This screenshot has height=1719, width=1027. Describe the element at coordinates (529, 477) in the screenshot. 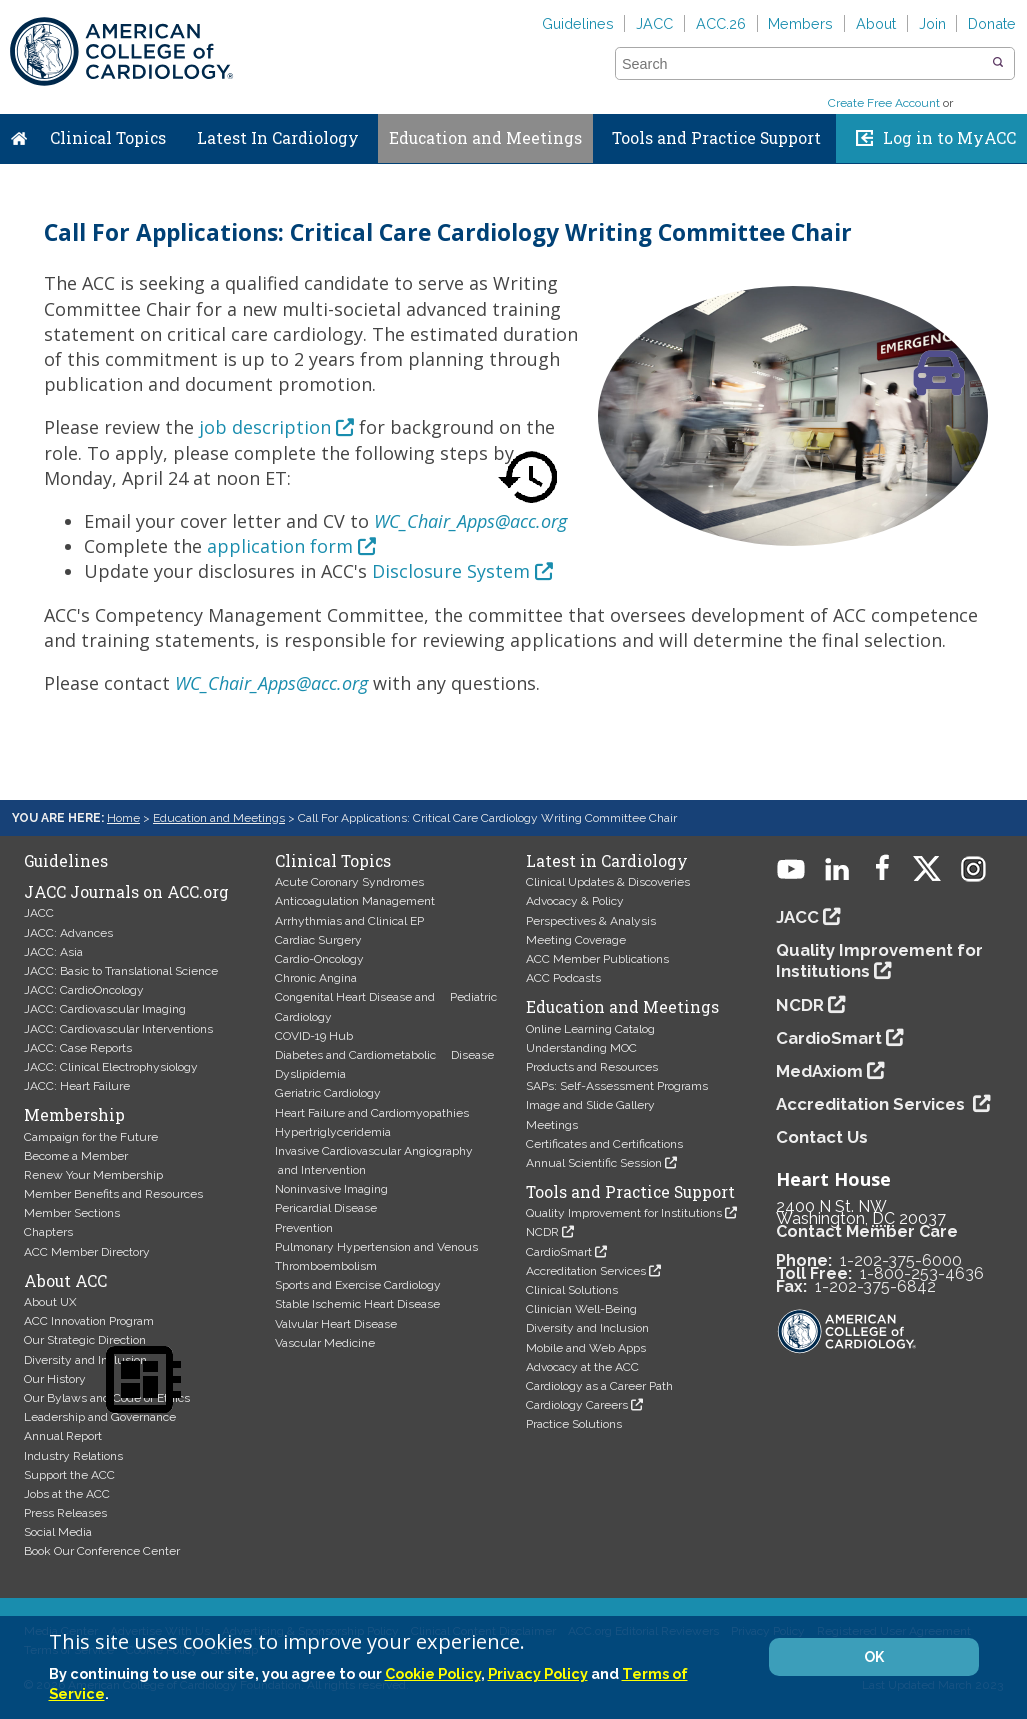

I see `view browsing or activity history` at that location.